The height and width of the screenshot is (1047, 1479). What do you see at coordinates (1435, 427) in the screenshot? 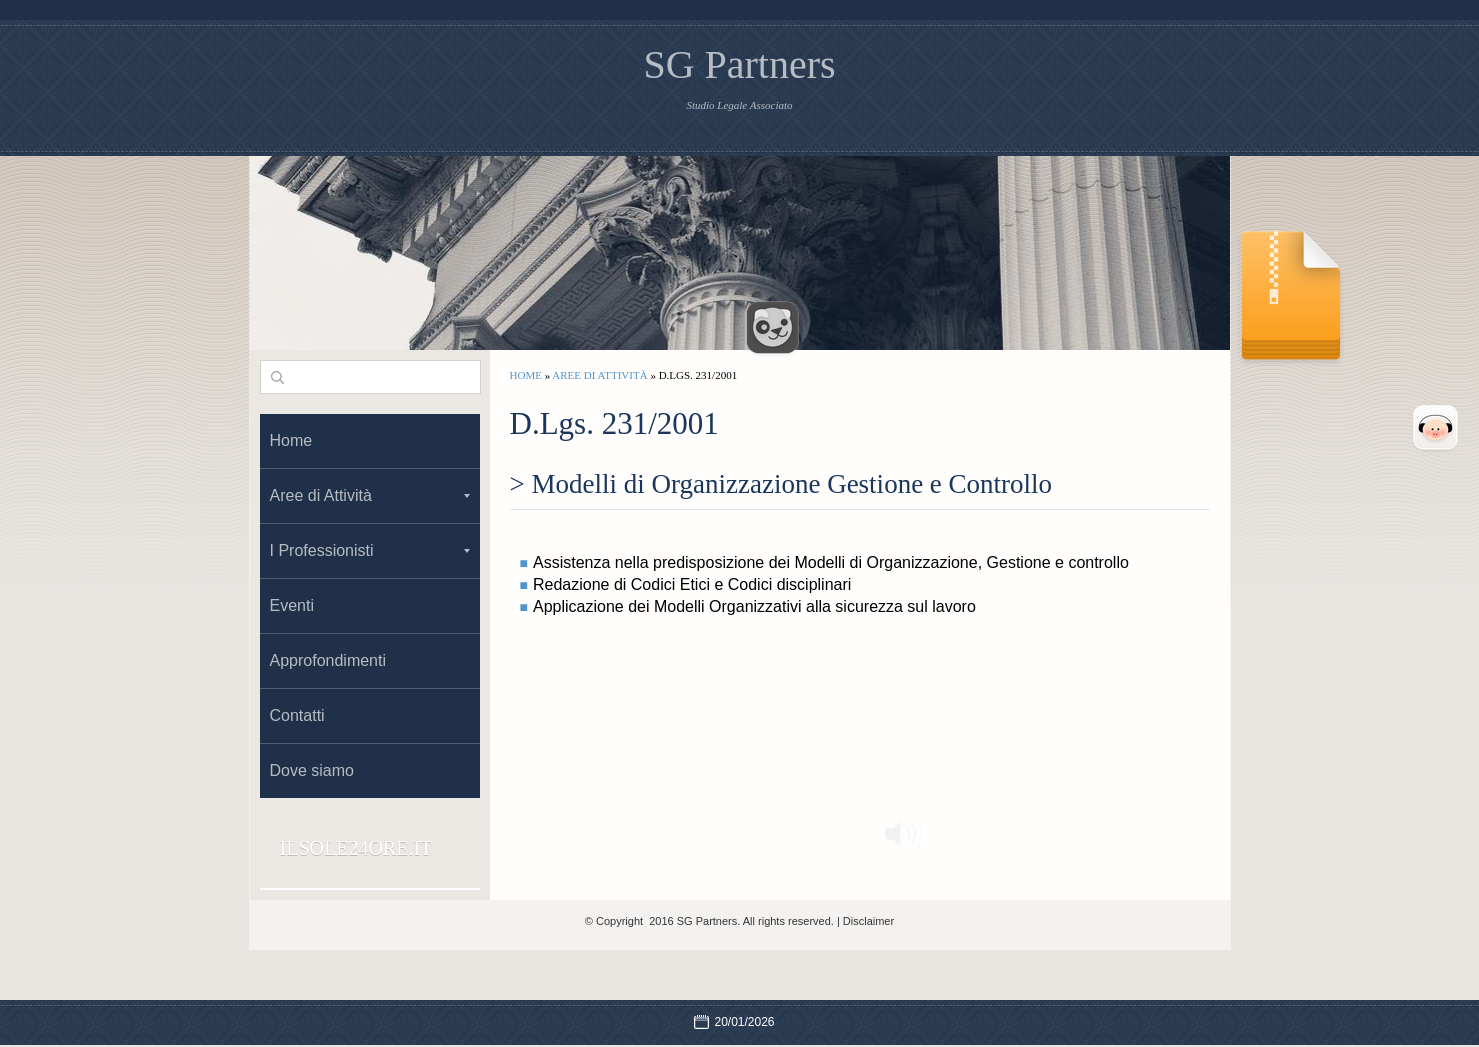
I see `open spek audio spectrum analyzer app` at bounding box center [1435, 427].